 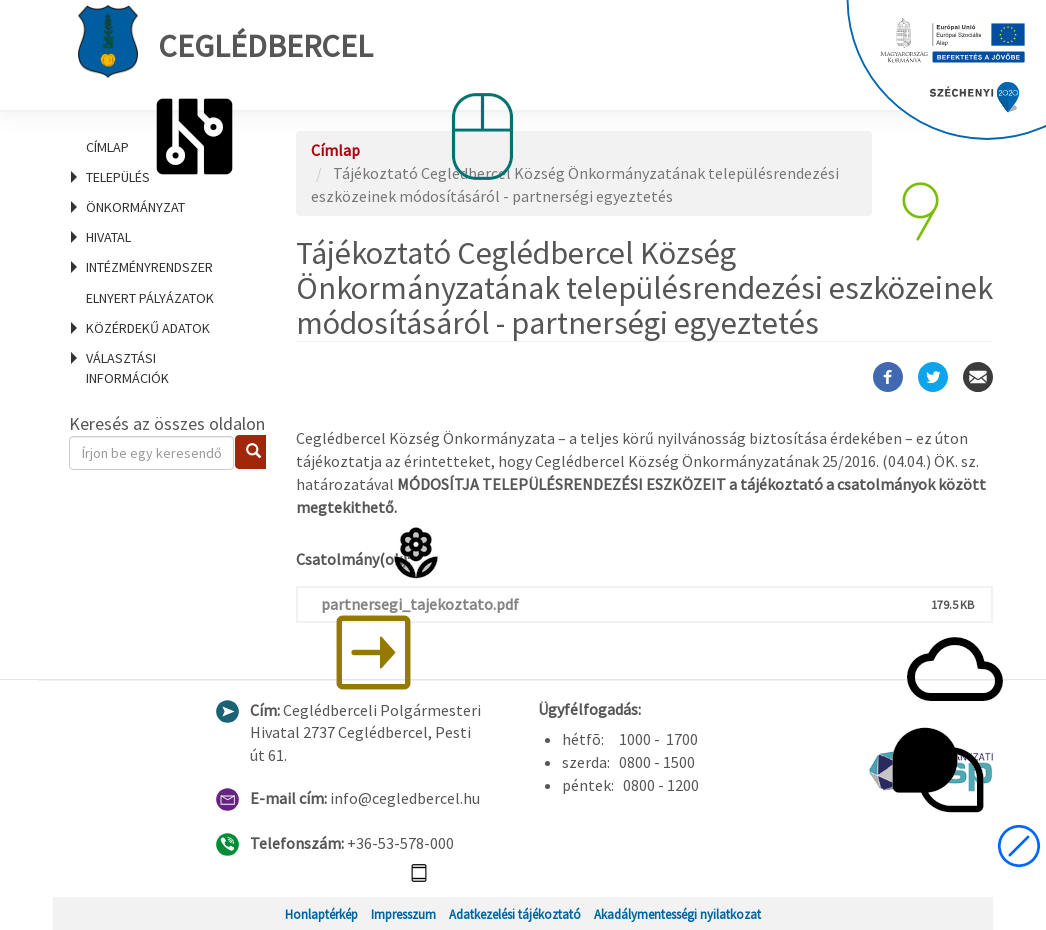 I want to click on indicates mouse input or cursor control settings, so click(x=482, y=136).